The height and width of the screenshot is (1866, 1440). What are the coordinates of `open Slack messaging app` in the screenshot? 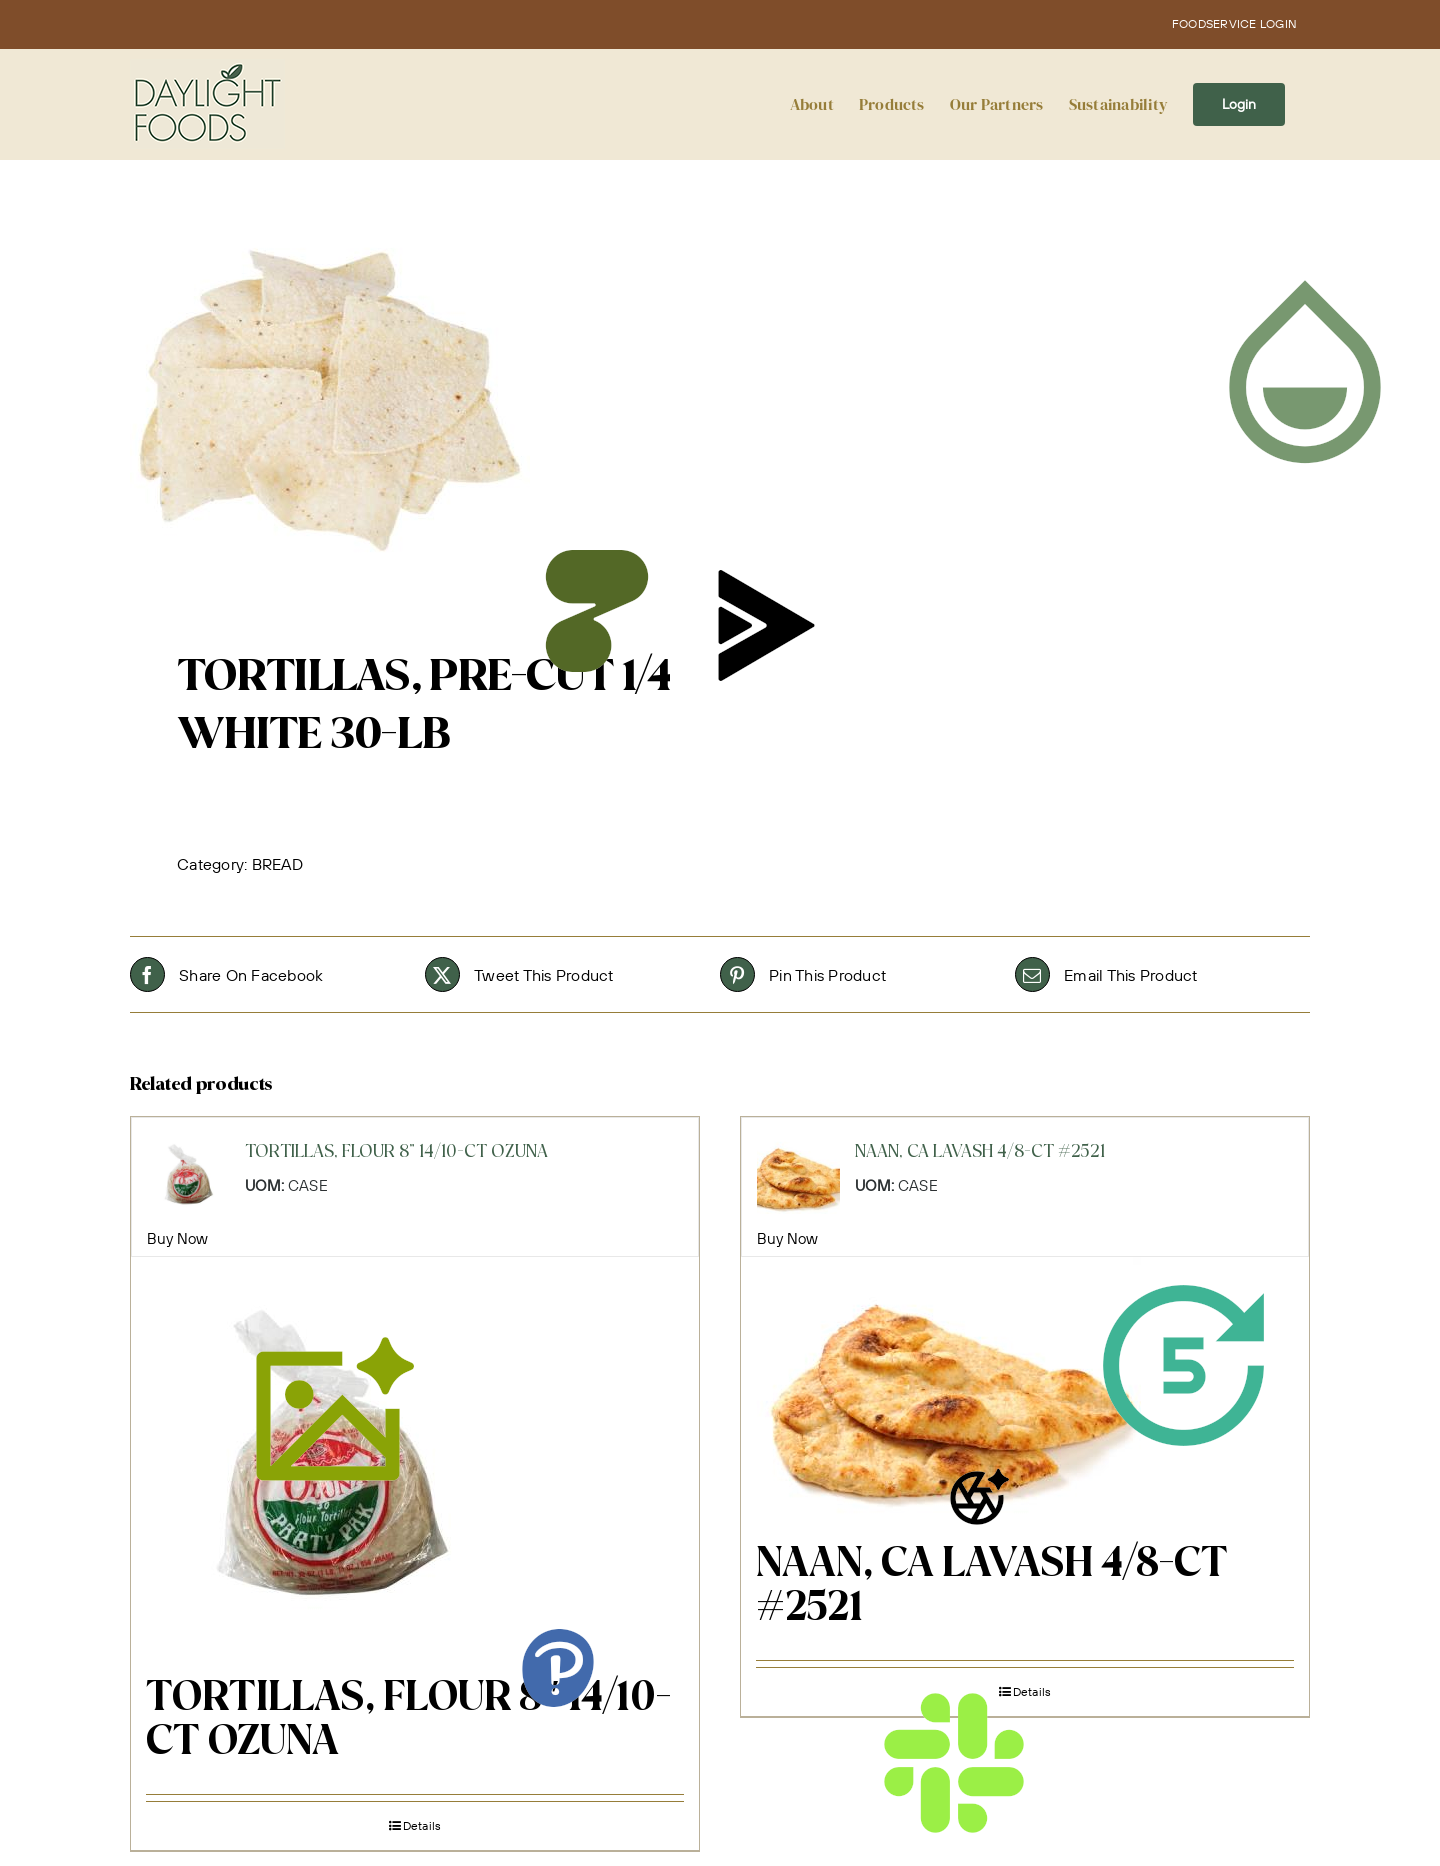 It's located at (954, 1763).